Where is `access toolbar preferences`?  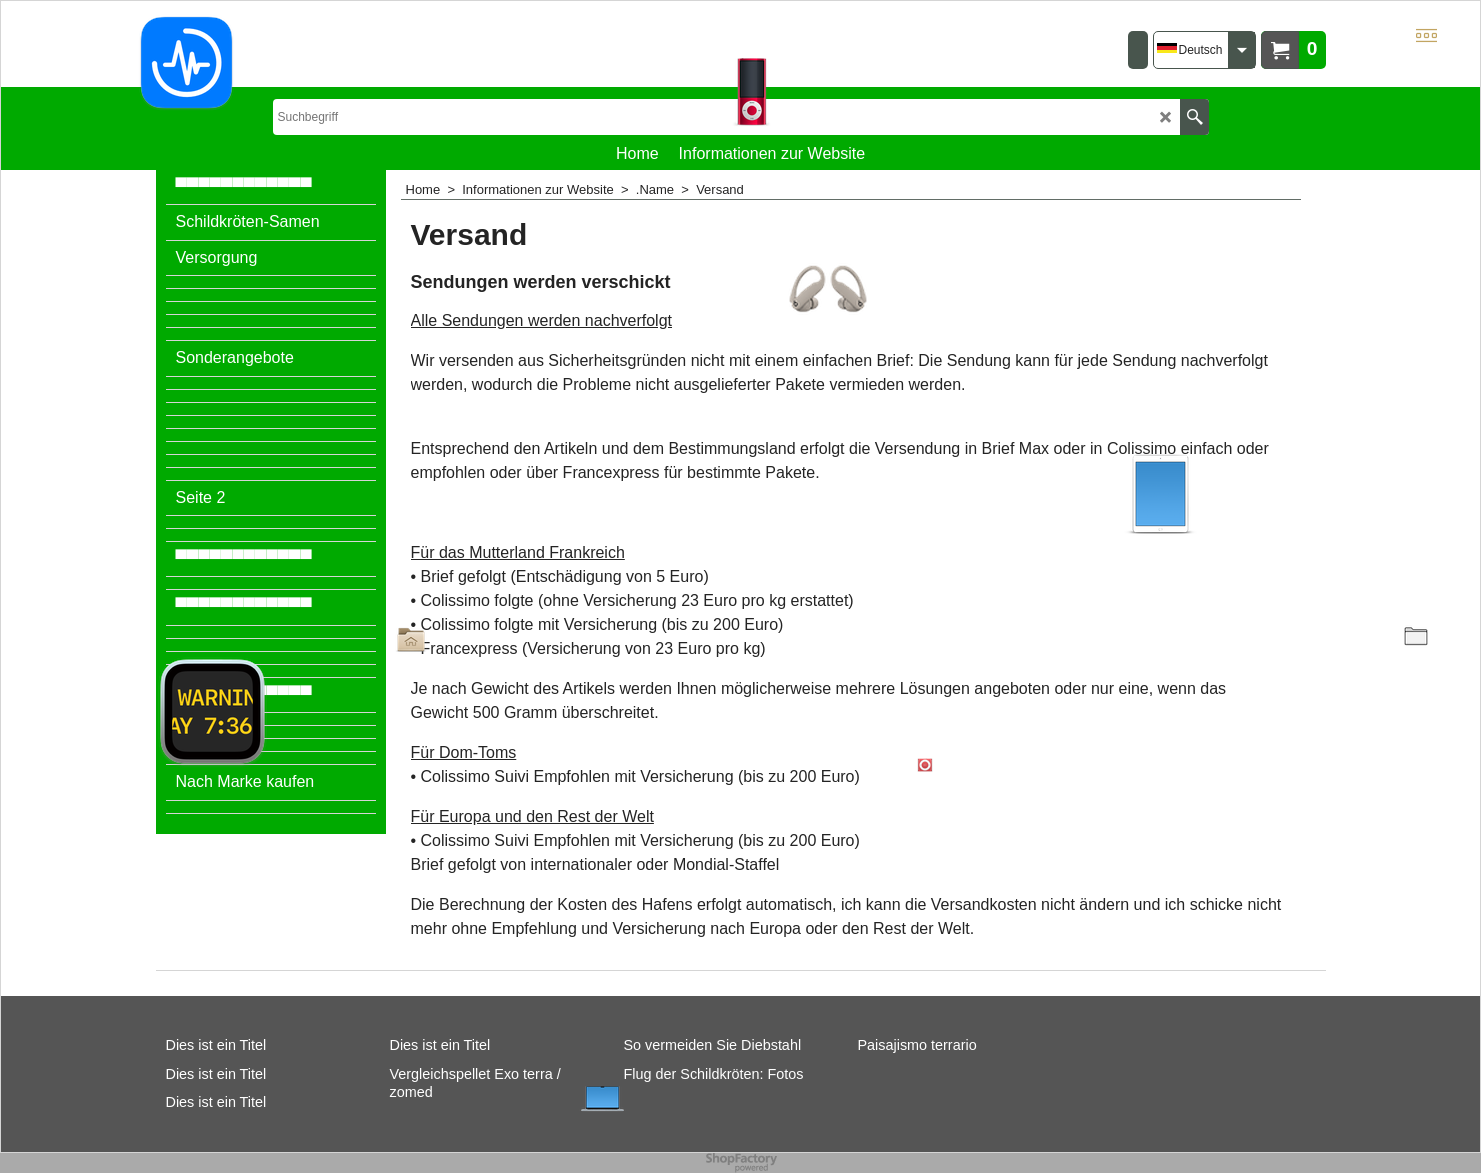
access toolbar preferences is located at coordinates (1426, 35).